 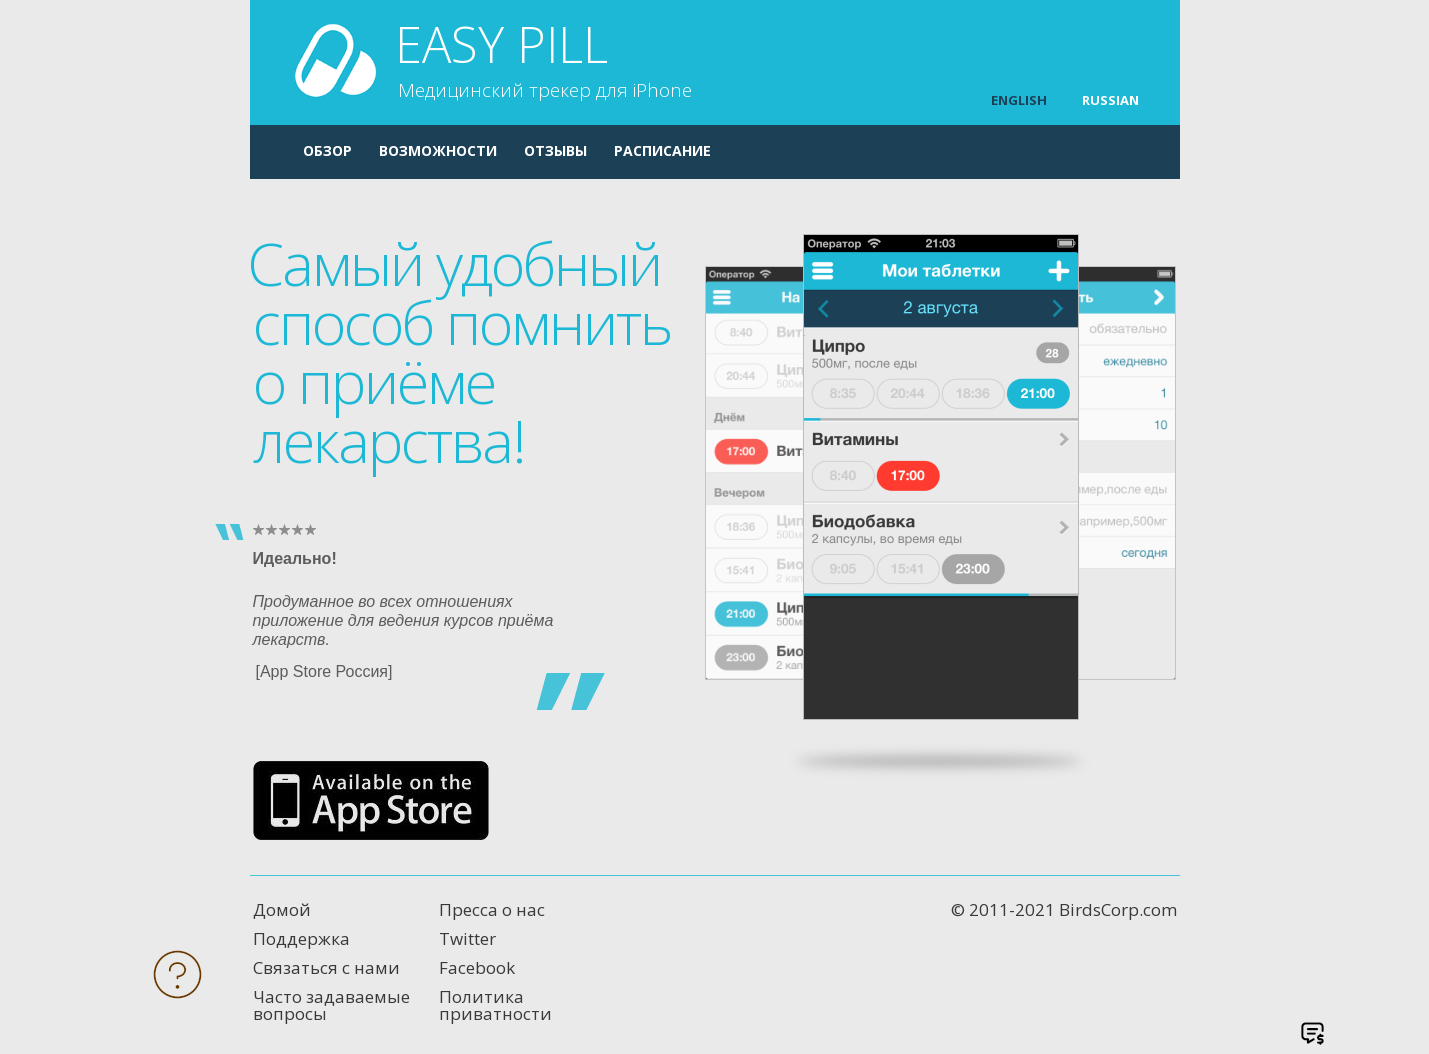 I want to click on access help or support, so click(x=177, y=974).